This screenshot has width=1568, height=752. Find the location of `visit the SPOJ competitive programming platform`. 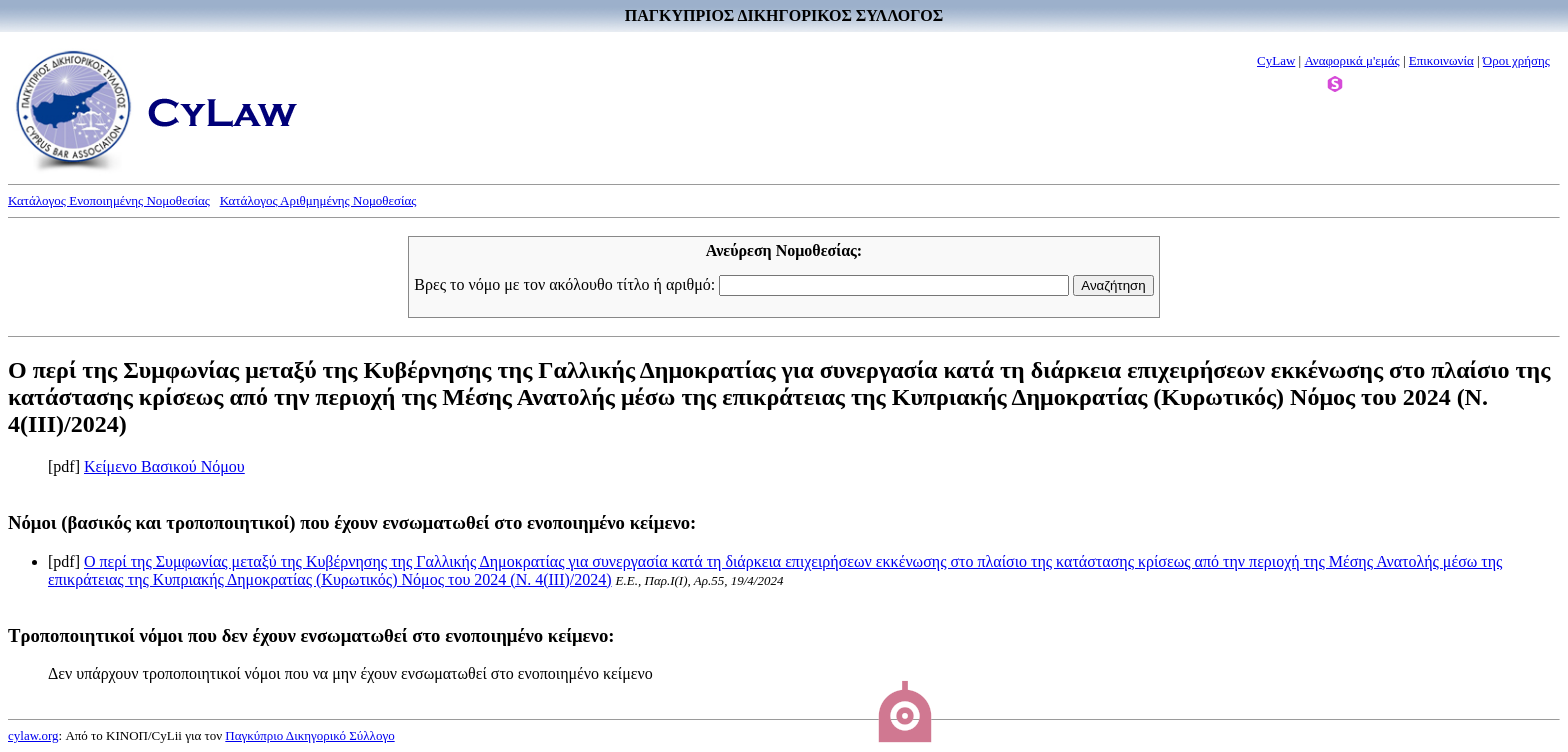

visit the SPOJ competitive programming platform is located at coordinates (1335, 84).